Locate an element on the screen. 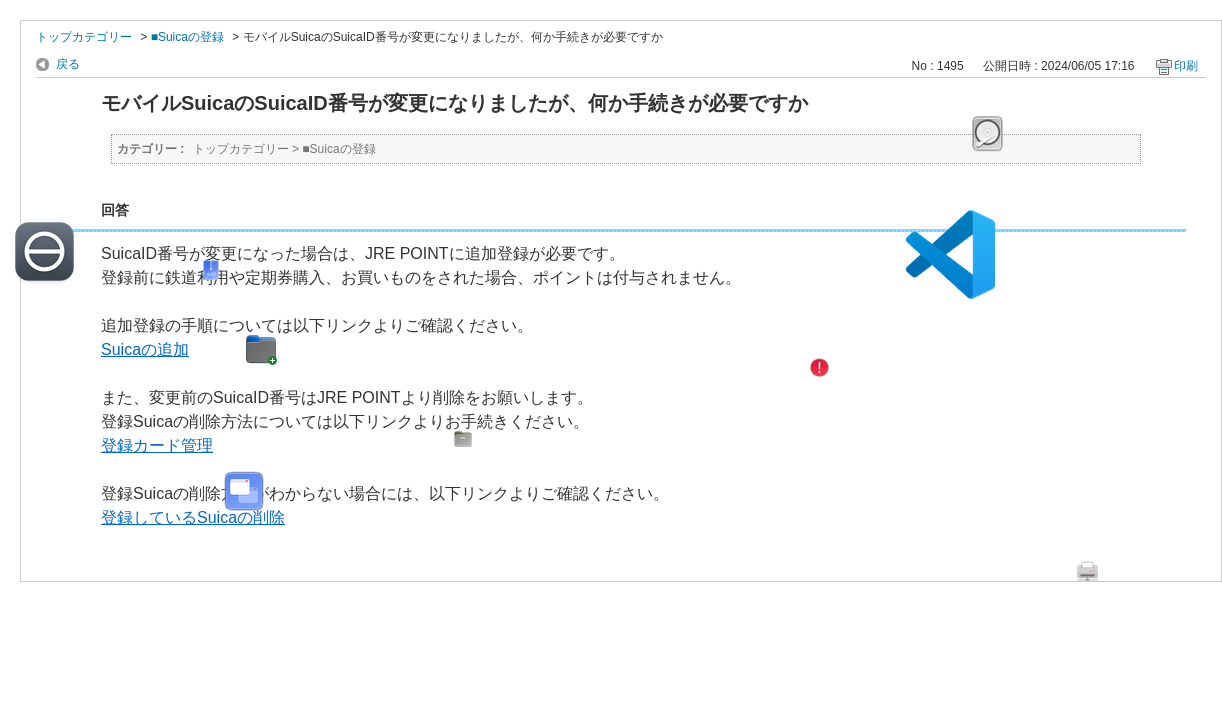  open disk management utility is located at coordinates (987, 133).